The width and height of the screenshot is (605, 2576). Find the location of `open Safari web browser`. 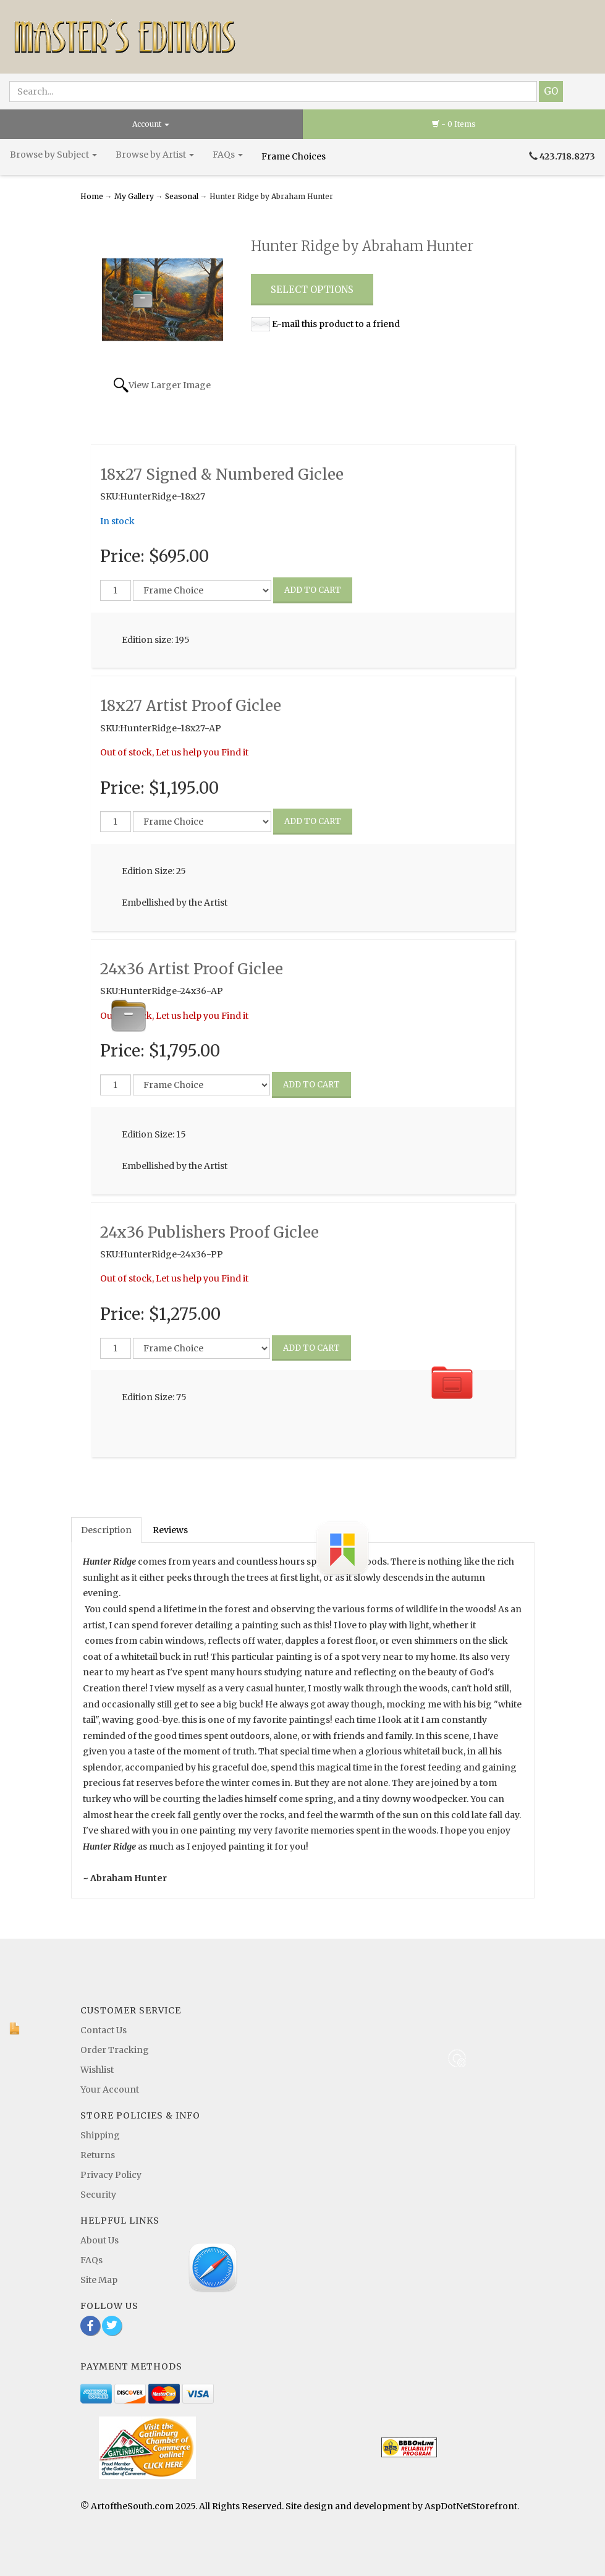

open Safari web browser is located at coordinates (213, 2267).